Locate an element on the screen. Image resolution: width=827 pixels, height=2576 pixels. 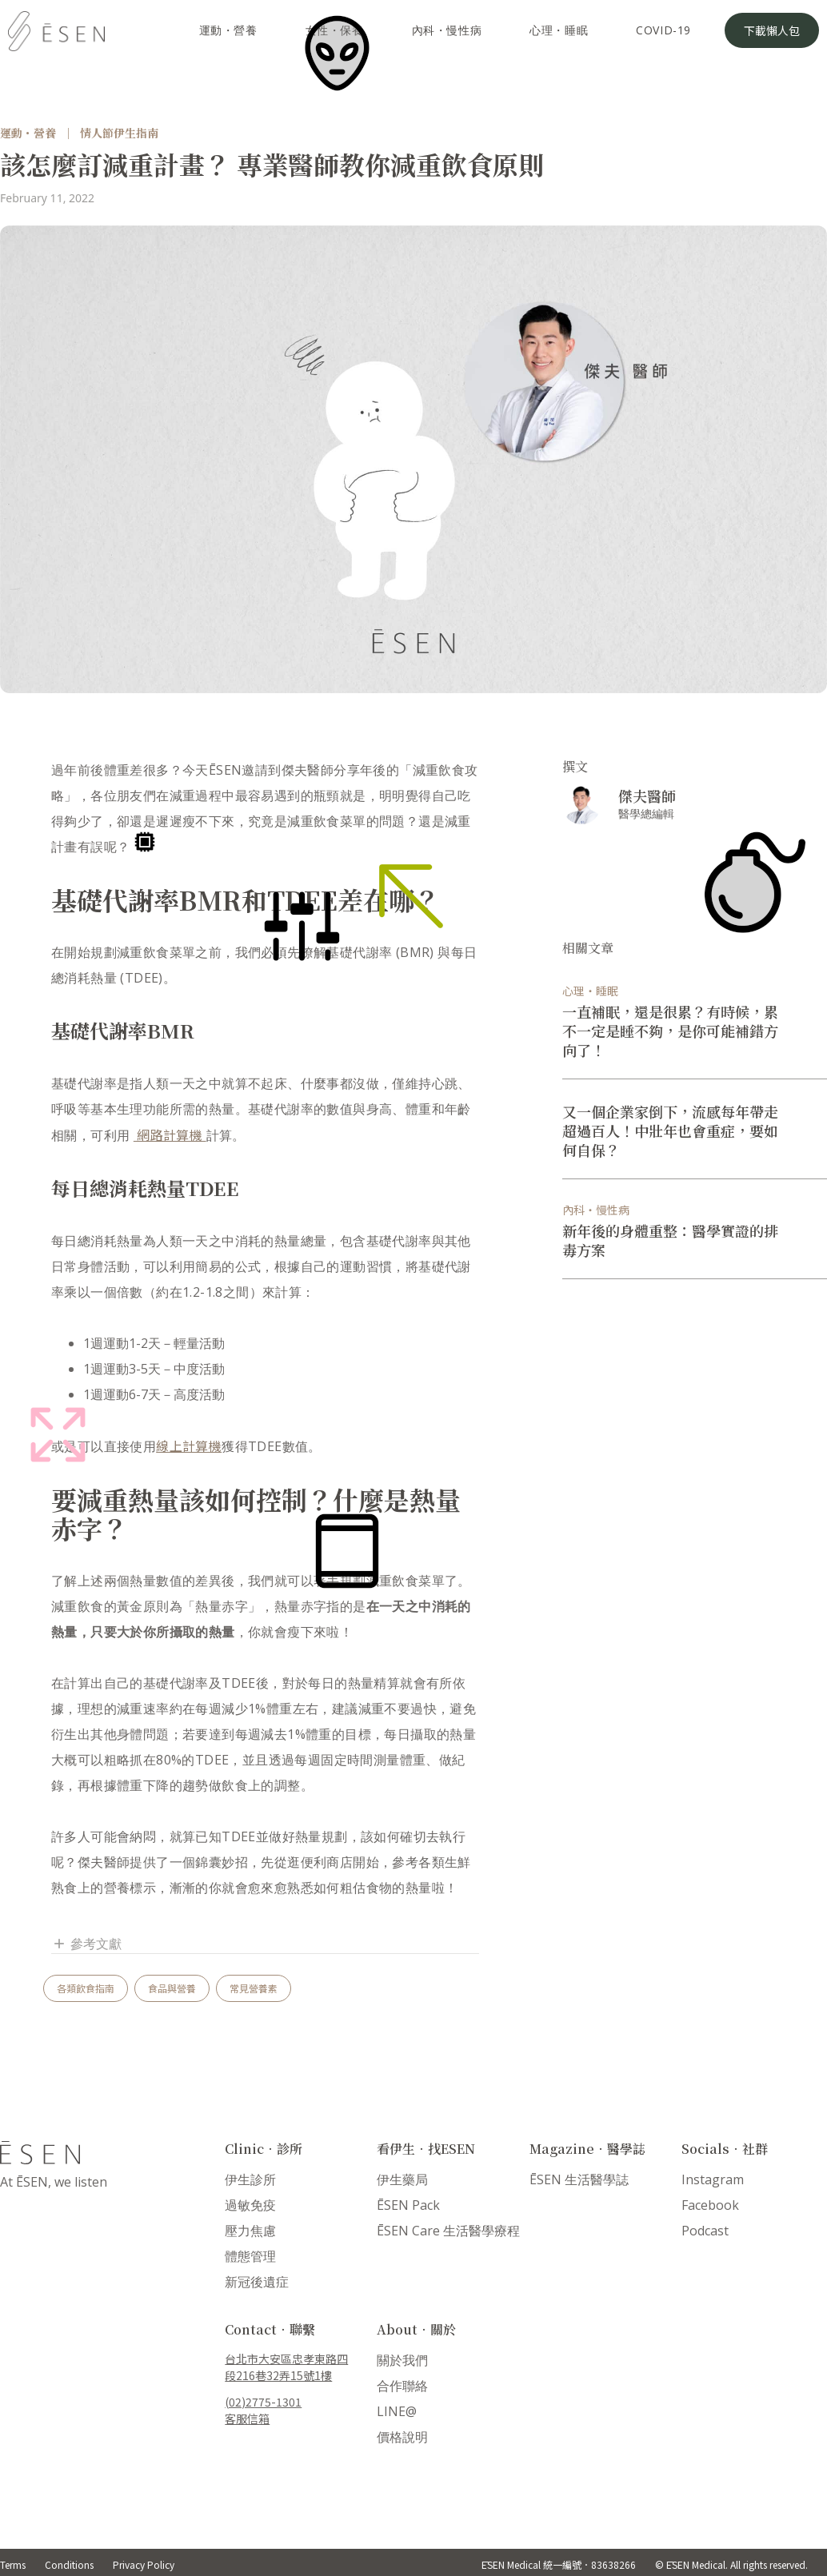
expand to fullscreen mode is located at coordinates (58, 1434).